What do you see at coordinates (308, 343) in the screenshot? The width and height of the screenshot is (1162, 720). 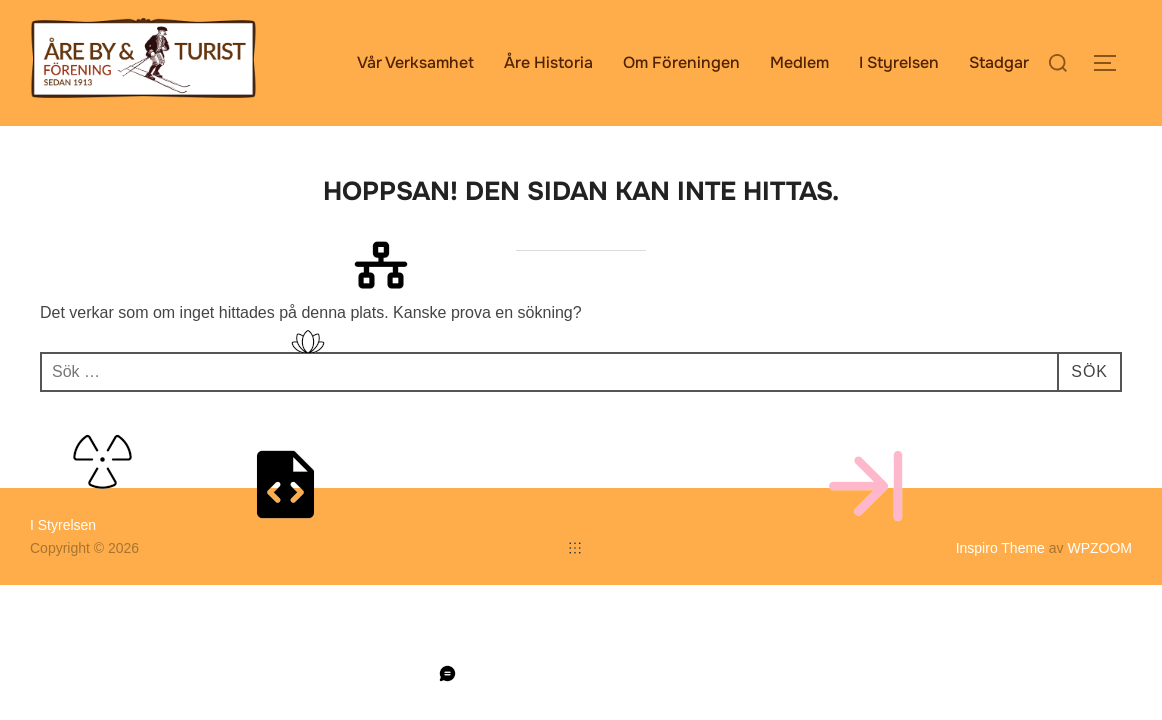 I see `access meditation or mindfulness features` at bounding box center [308, 343].